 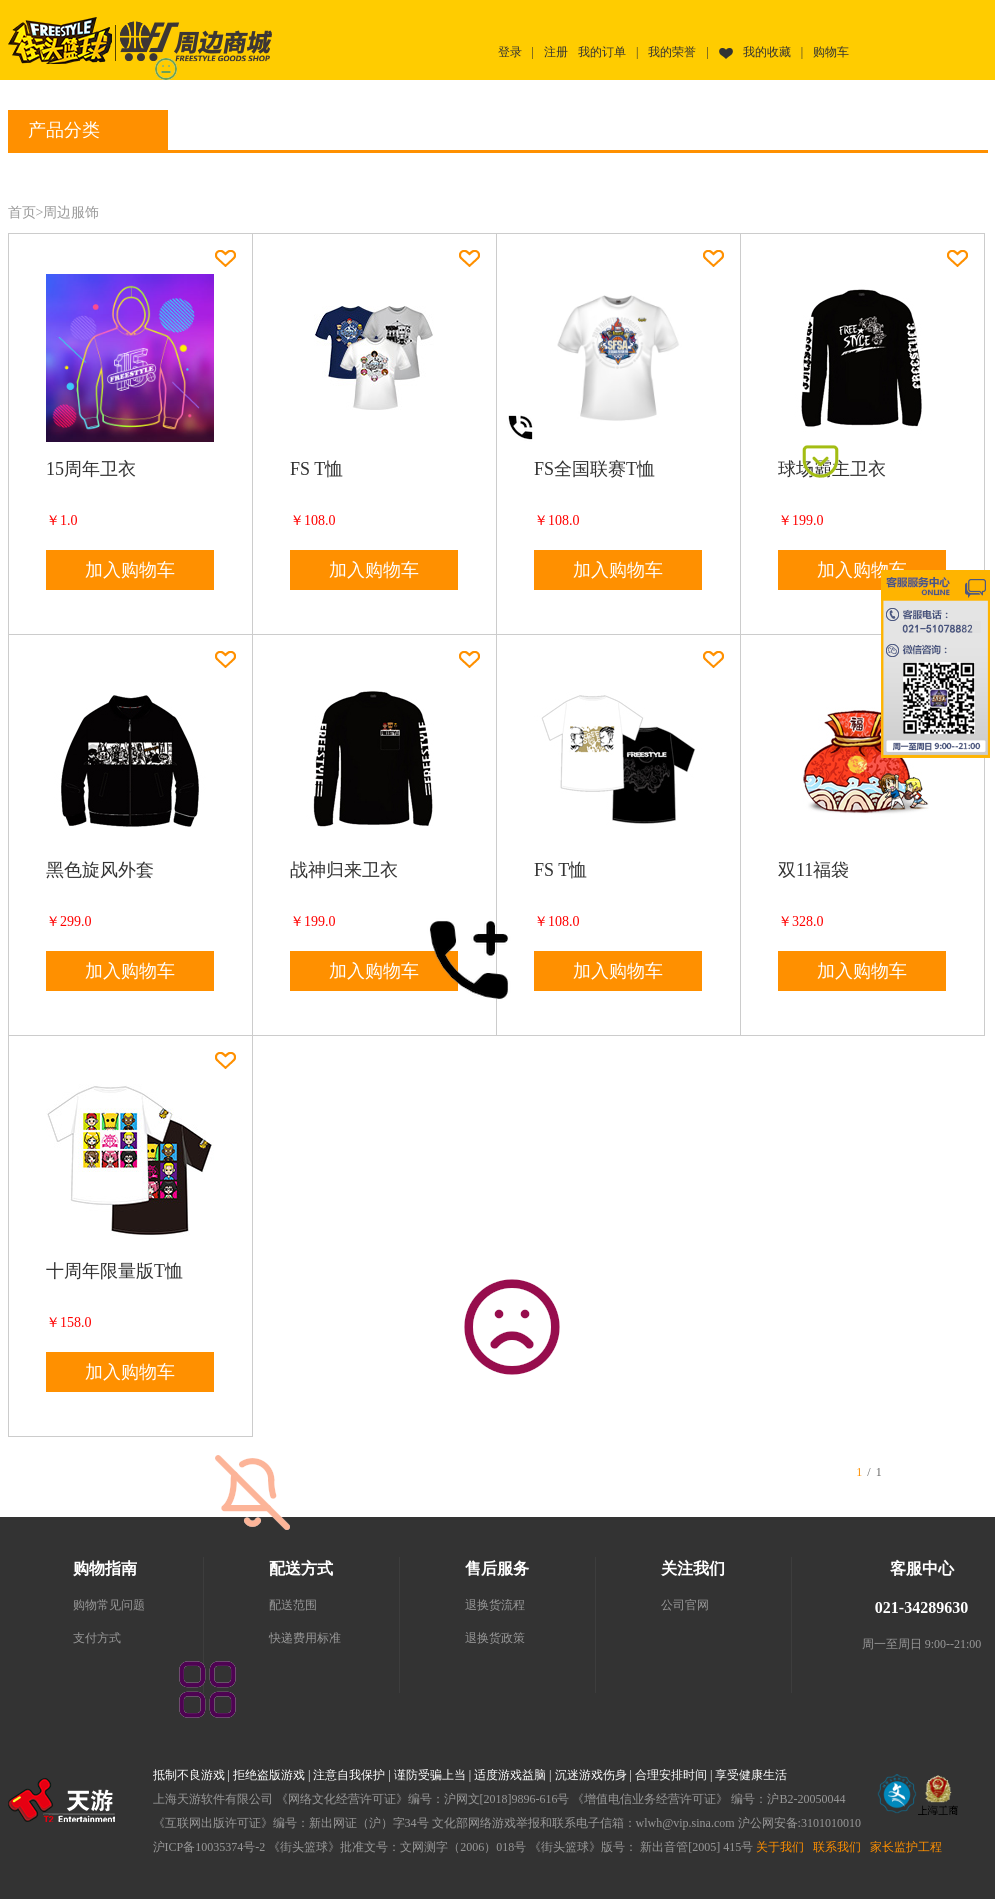 What do you see at coordinates (166, 69) in the screenshot?
I see `rate your experience as neutral` at bounding box center [166, 69].